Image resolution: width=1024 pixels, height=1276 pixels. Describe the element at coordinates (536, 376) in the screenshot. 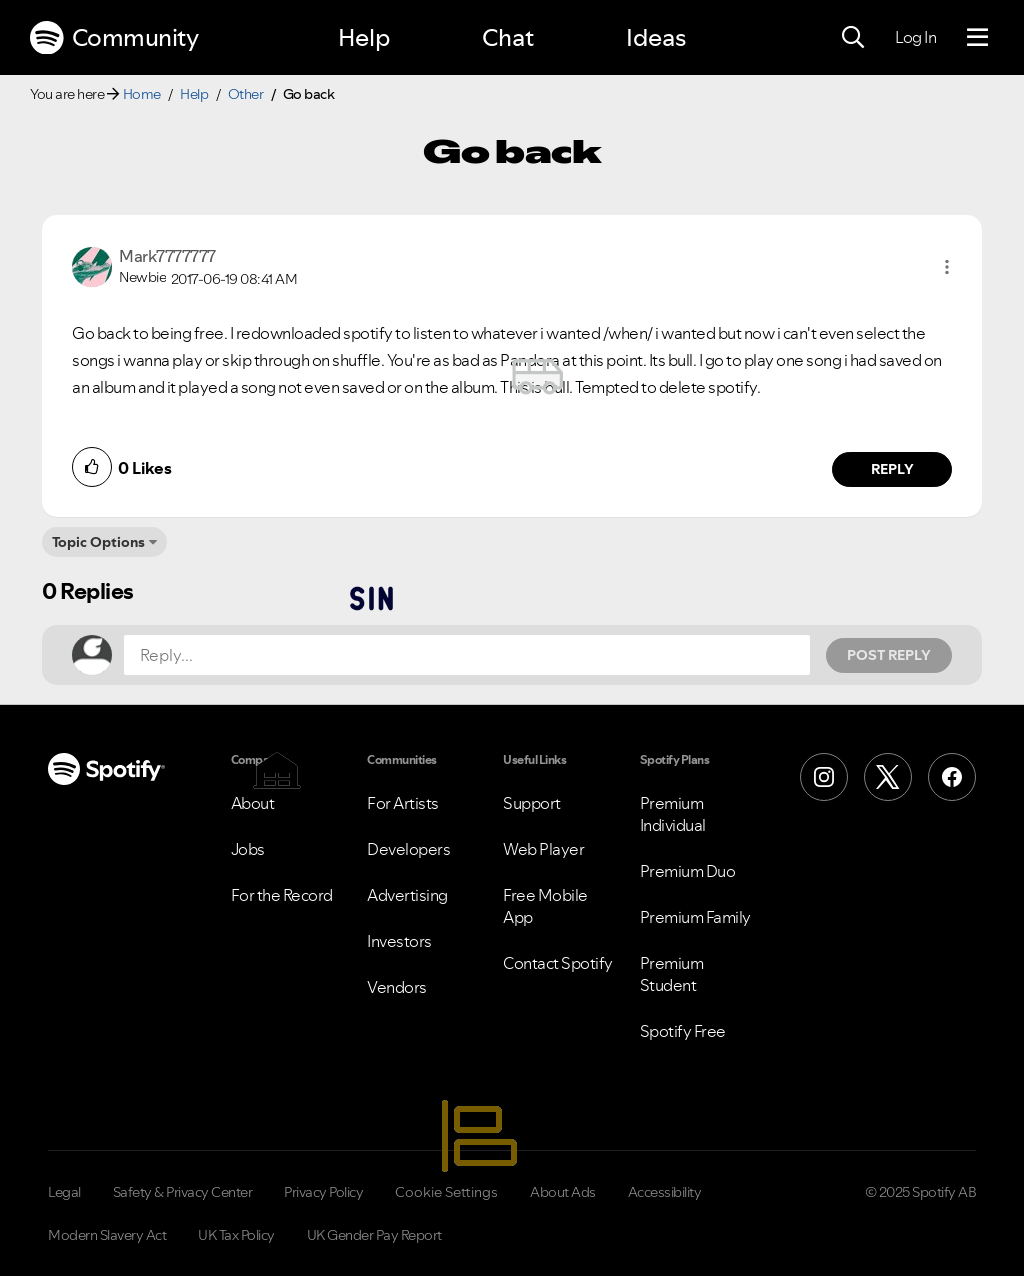

I see `track delivery or shipping status` at that location.